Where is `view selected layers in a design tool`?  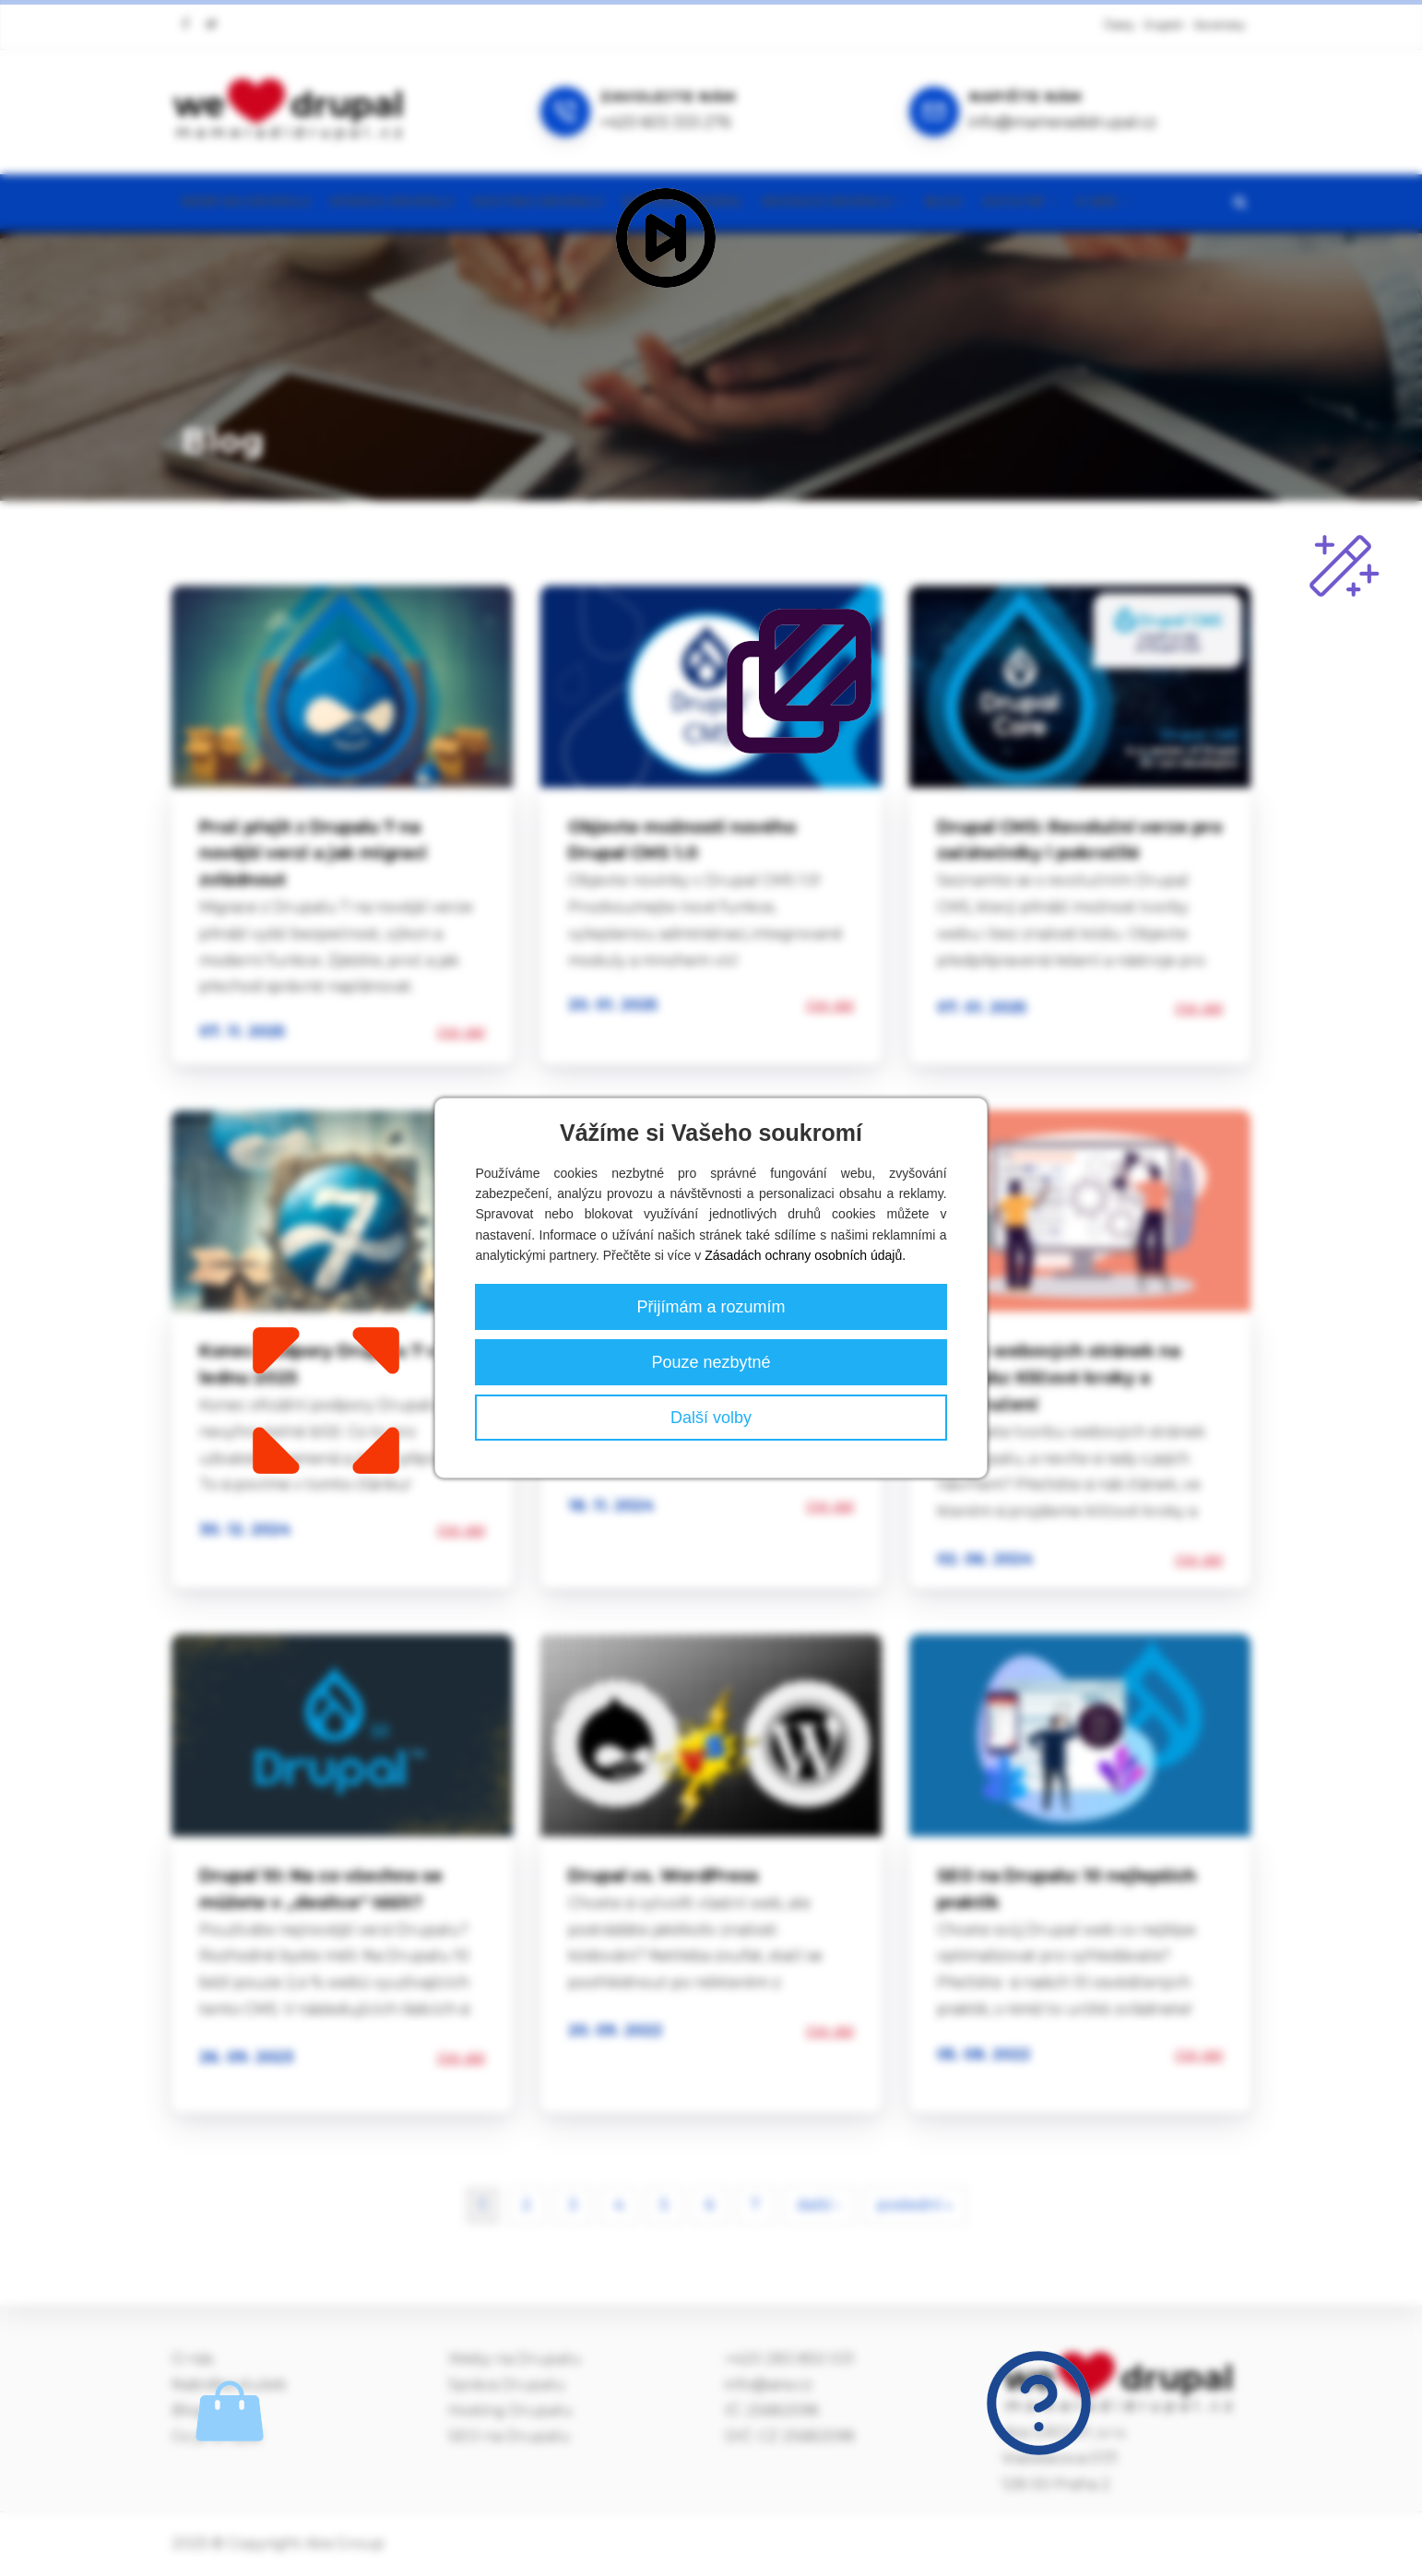
view selected layers in a design tool is located at coordinates (799, 681).